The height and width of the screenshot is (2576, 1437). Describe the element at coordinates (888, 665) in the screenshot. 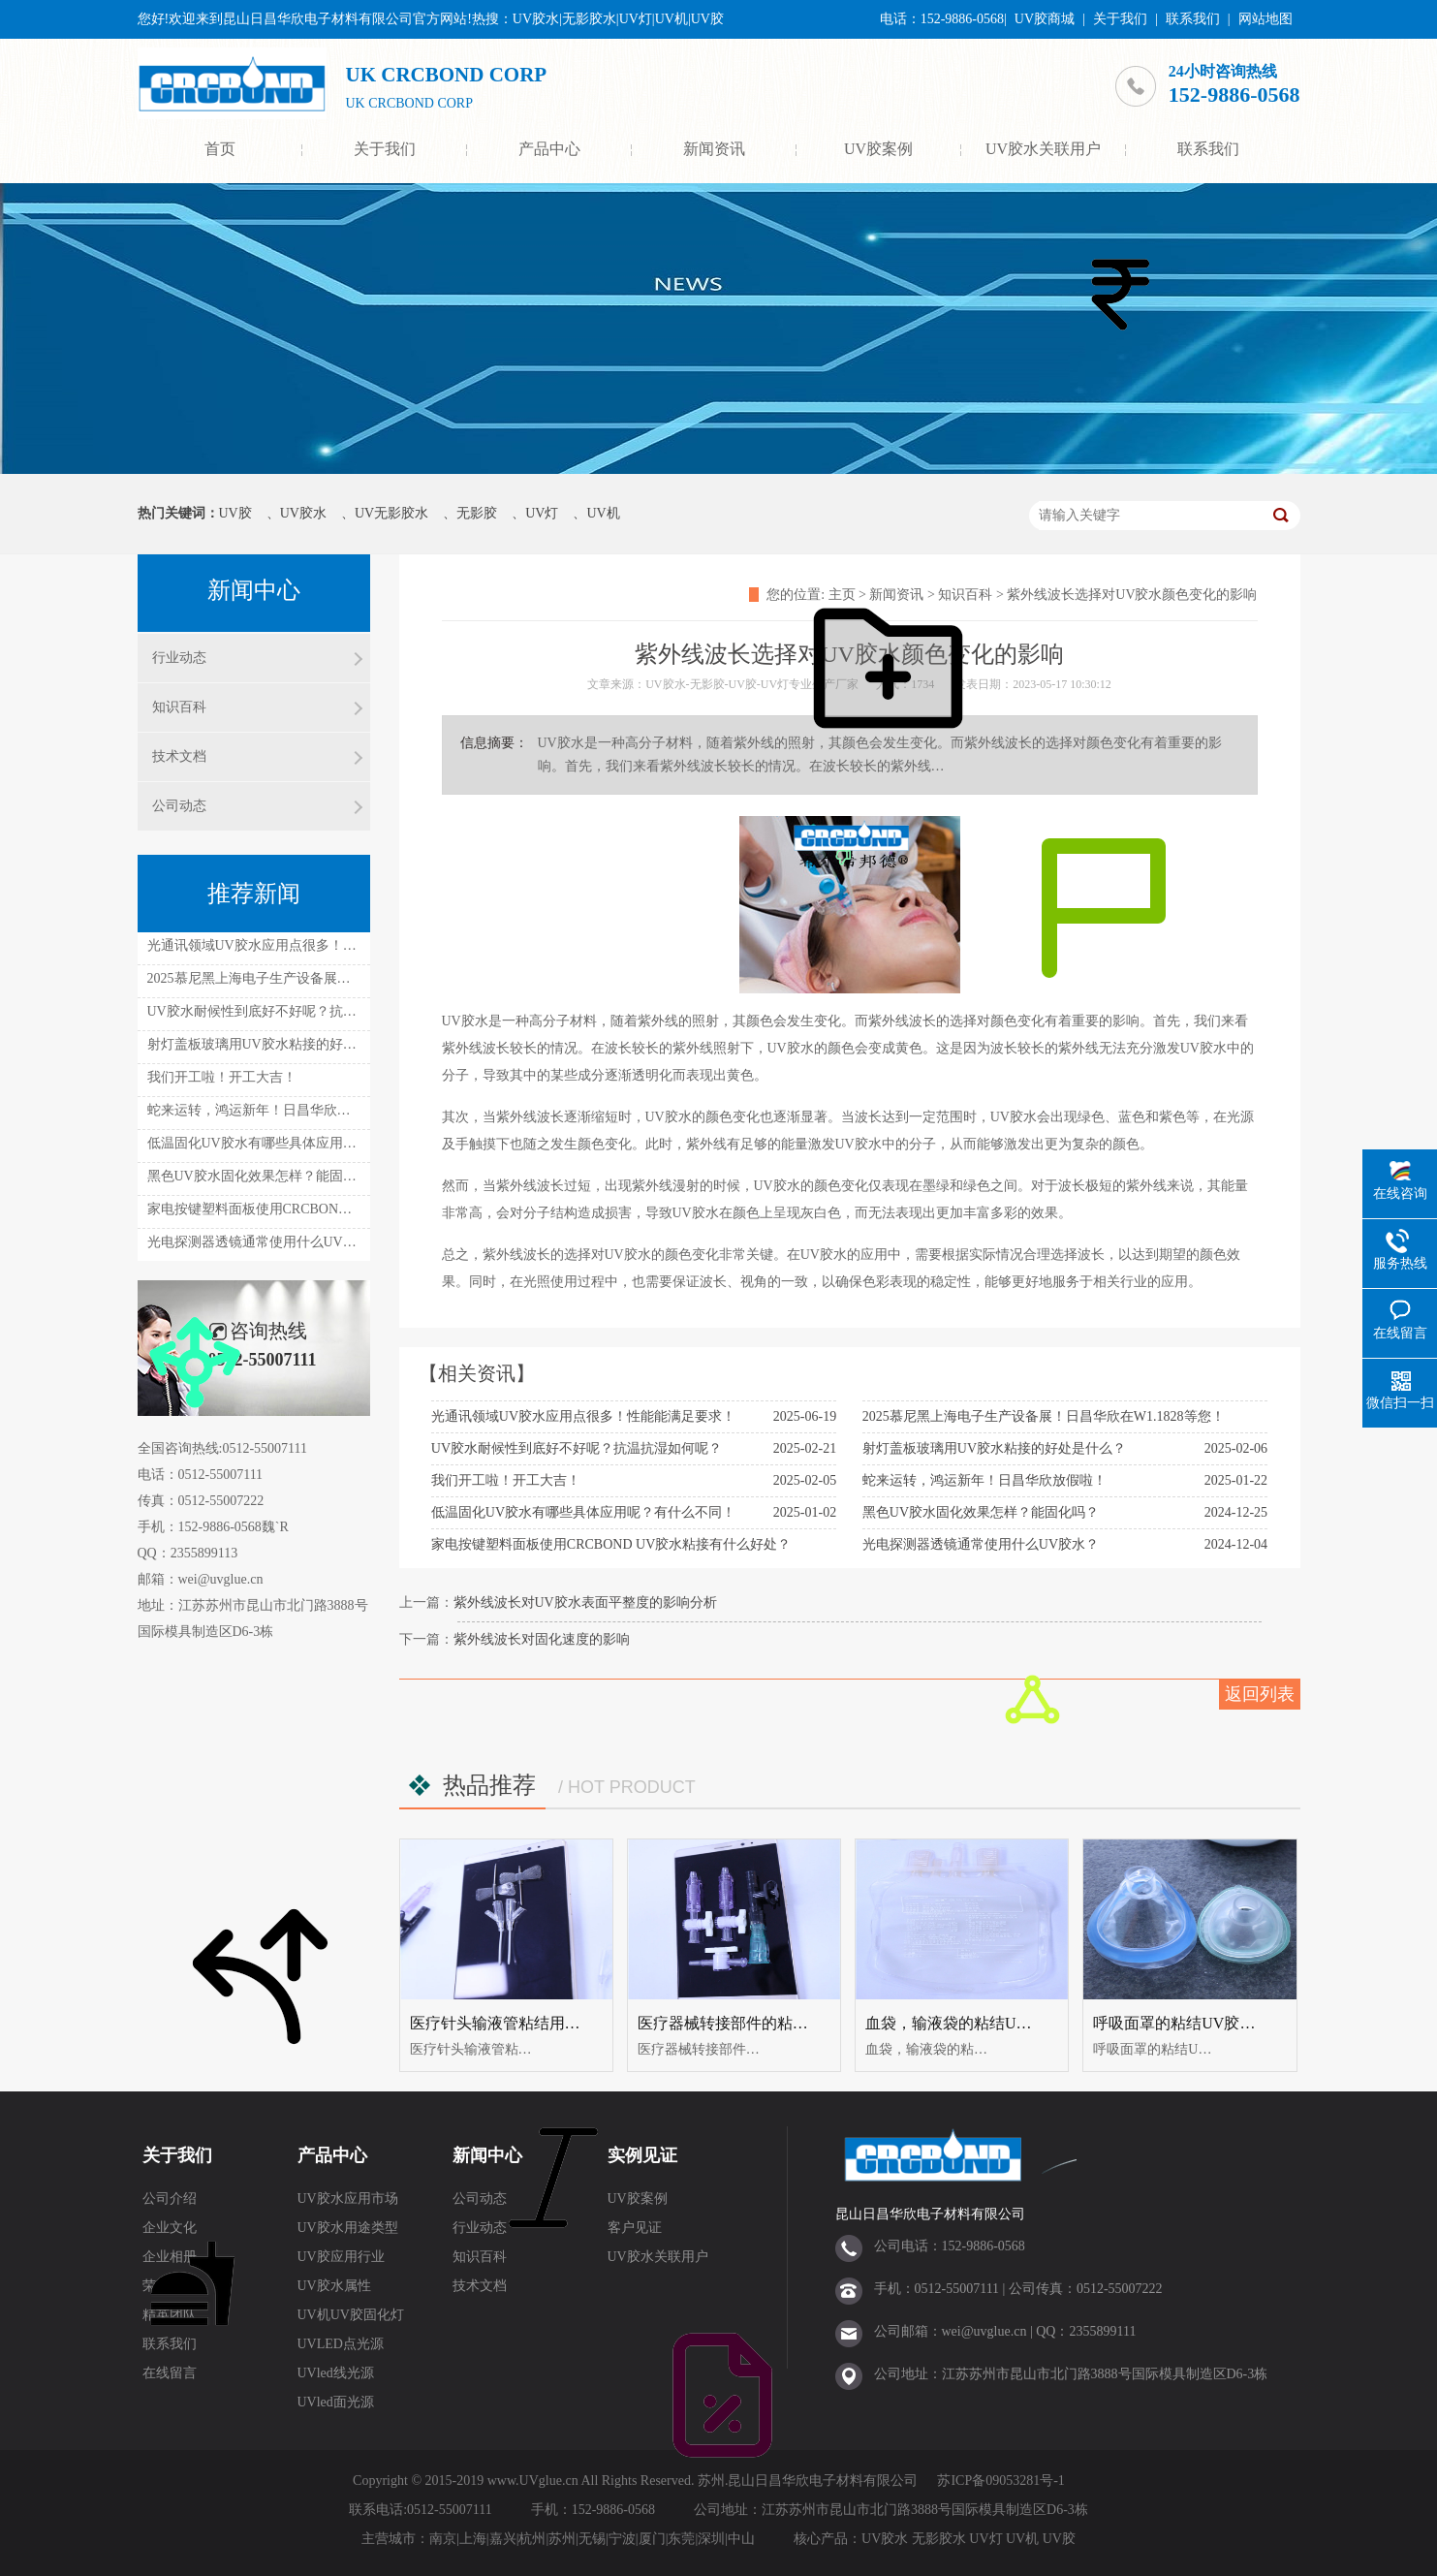

I see `create a new folder` at that location.